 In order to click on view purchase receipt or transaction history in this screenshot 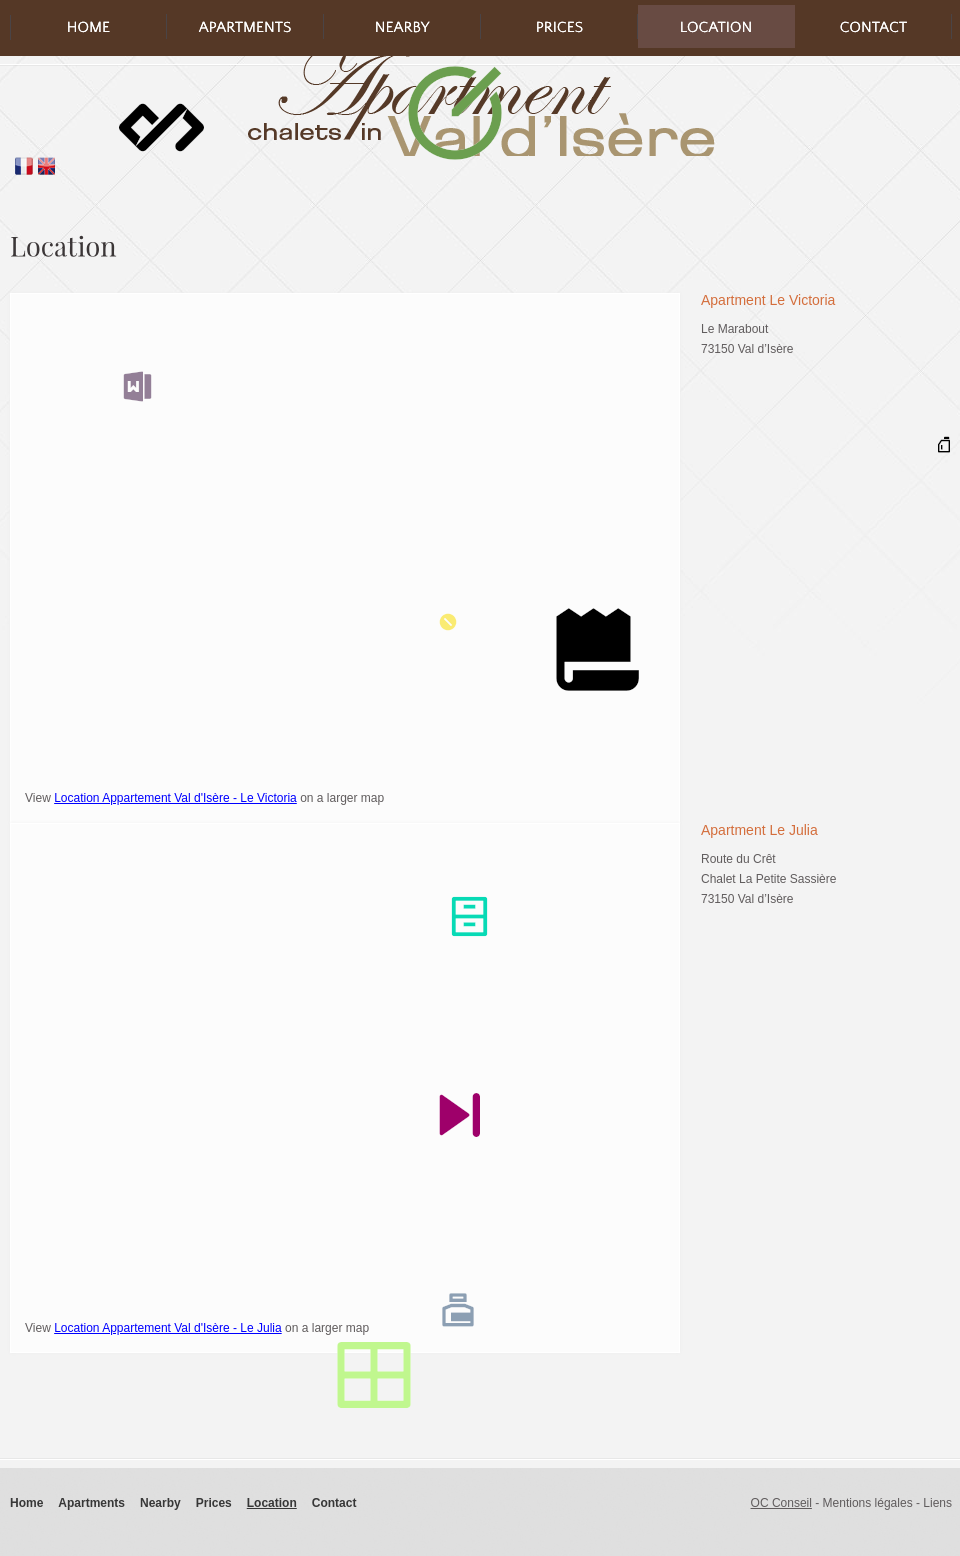, I will do `click(593, 649)`.